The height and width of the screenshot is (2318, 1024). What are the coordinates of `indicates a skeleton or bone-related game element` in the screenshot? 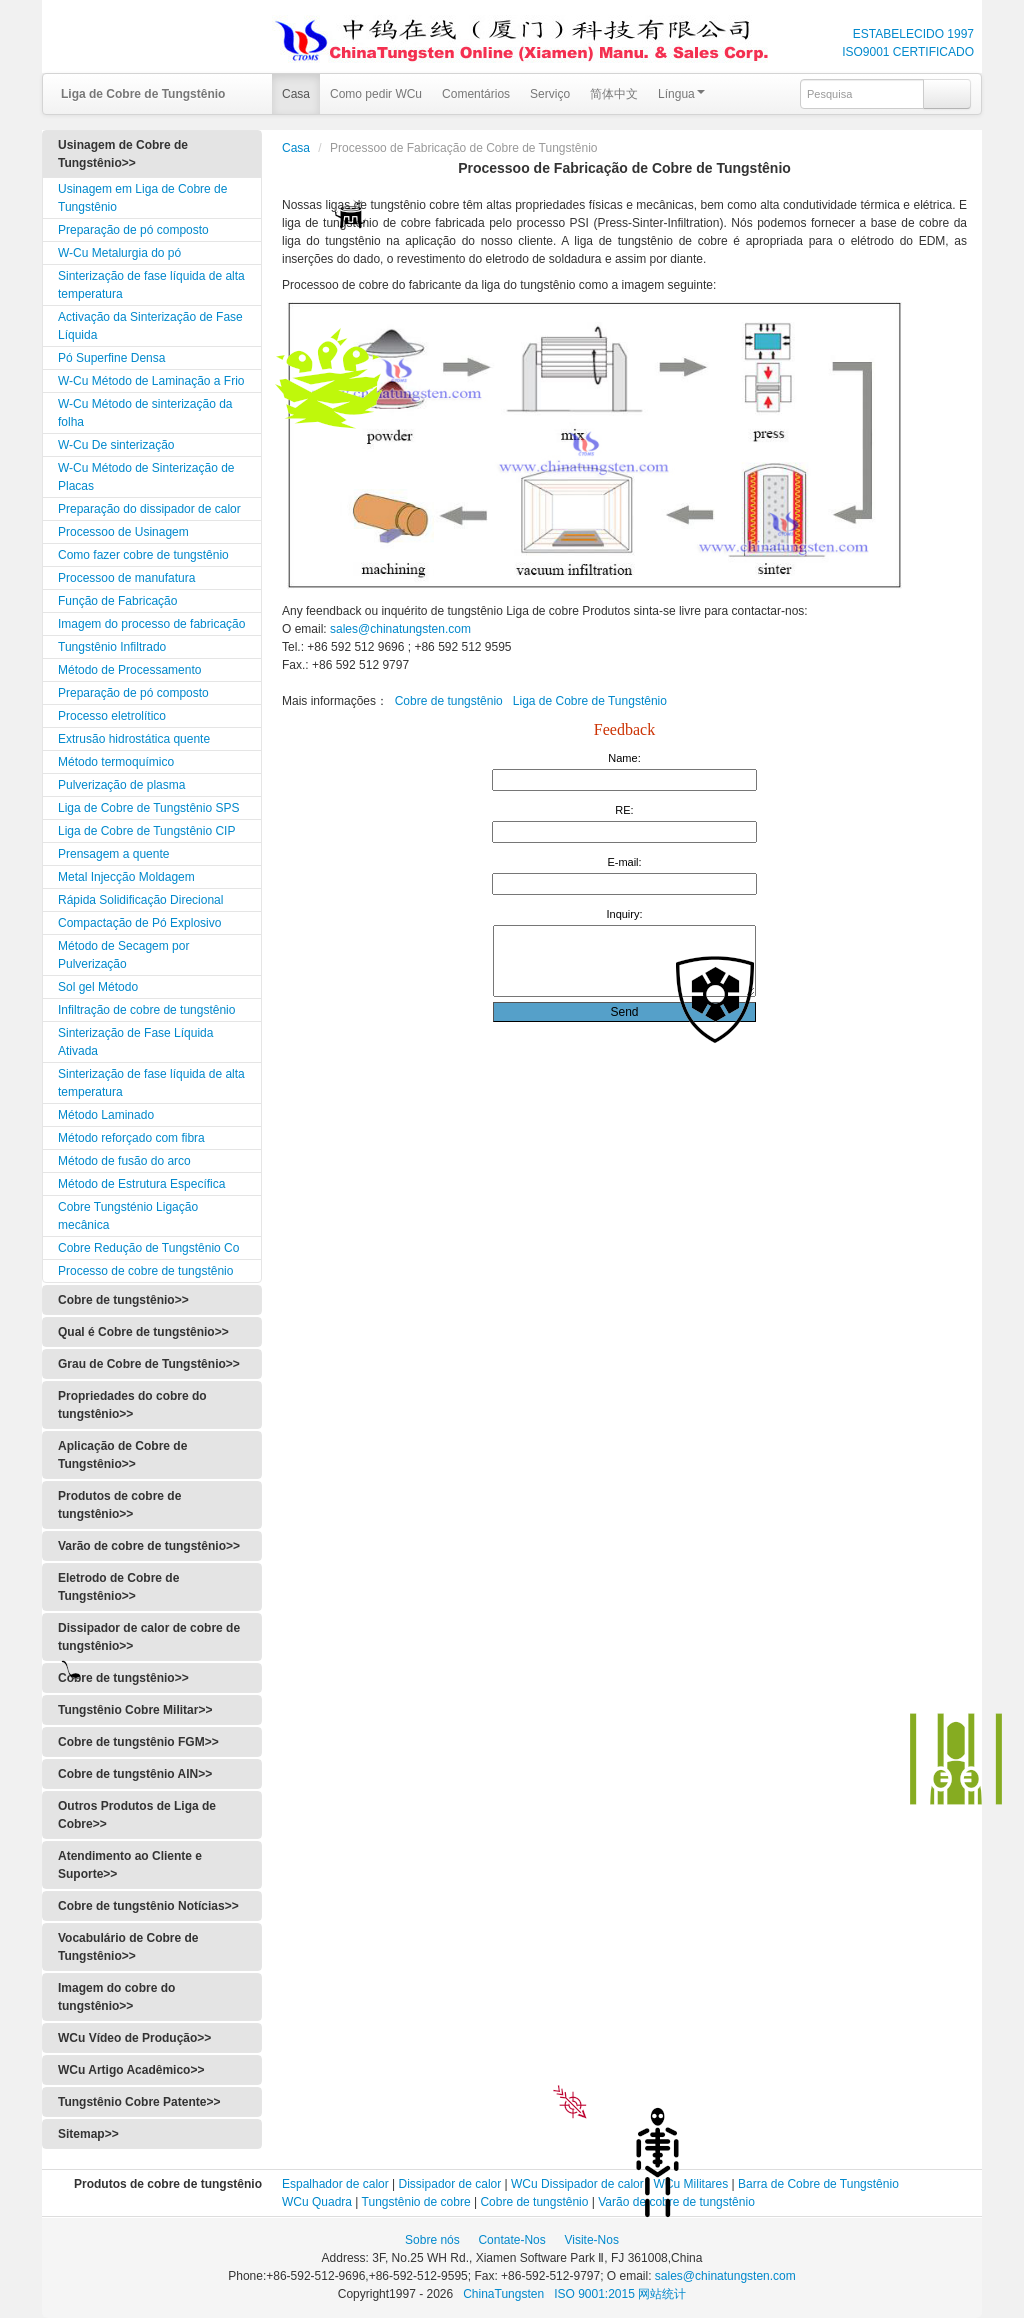 It's located at (657, 2162).